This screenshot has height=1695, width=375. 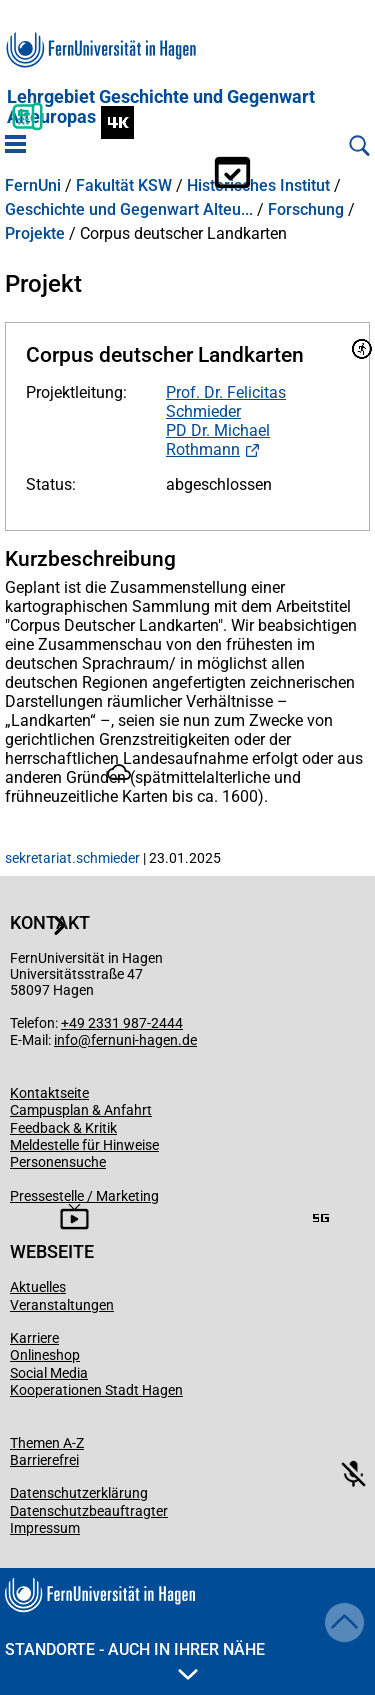 What do you see at coordinates (232, 172) in the screenshot?
I see `domain verification complete` at bounding box center [232, 172].